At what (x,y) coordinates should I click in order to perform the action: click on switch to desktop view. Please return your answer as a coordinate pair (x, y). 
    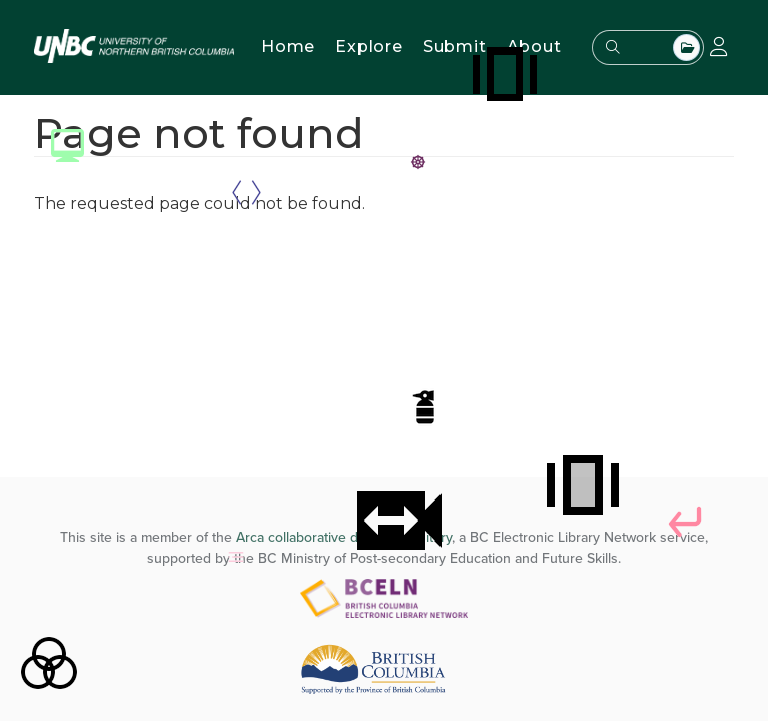
    Looking at the image, I should click on (67, 145).